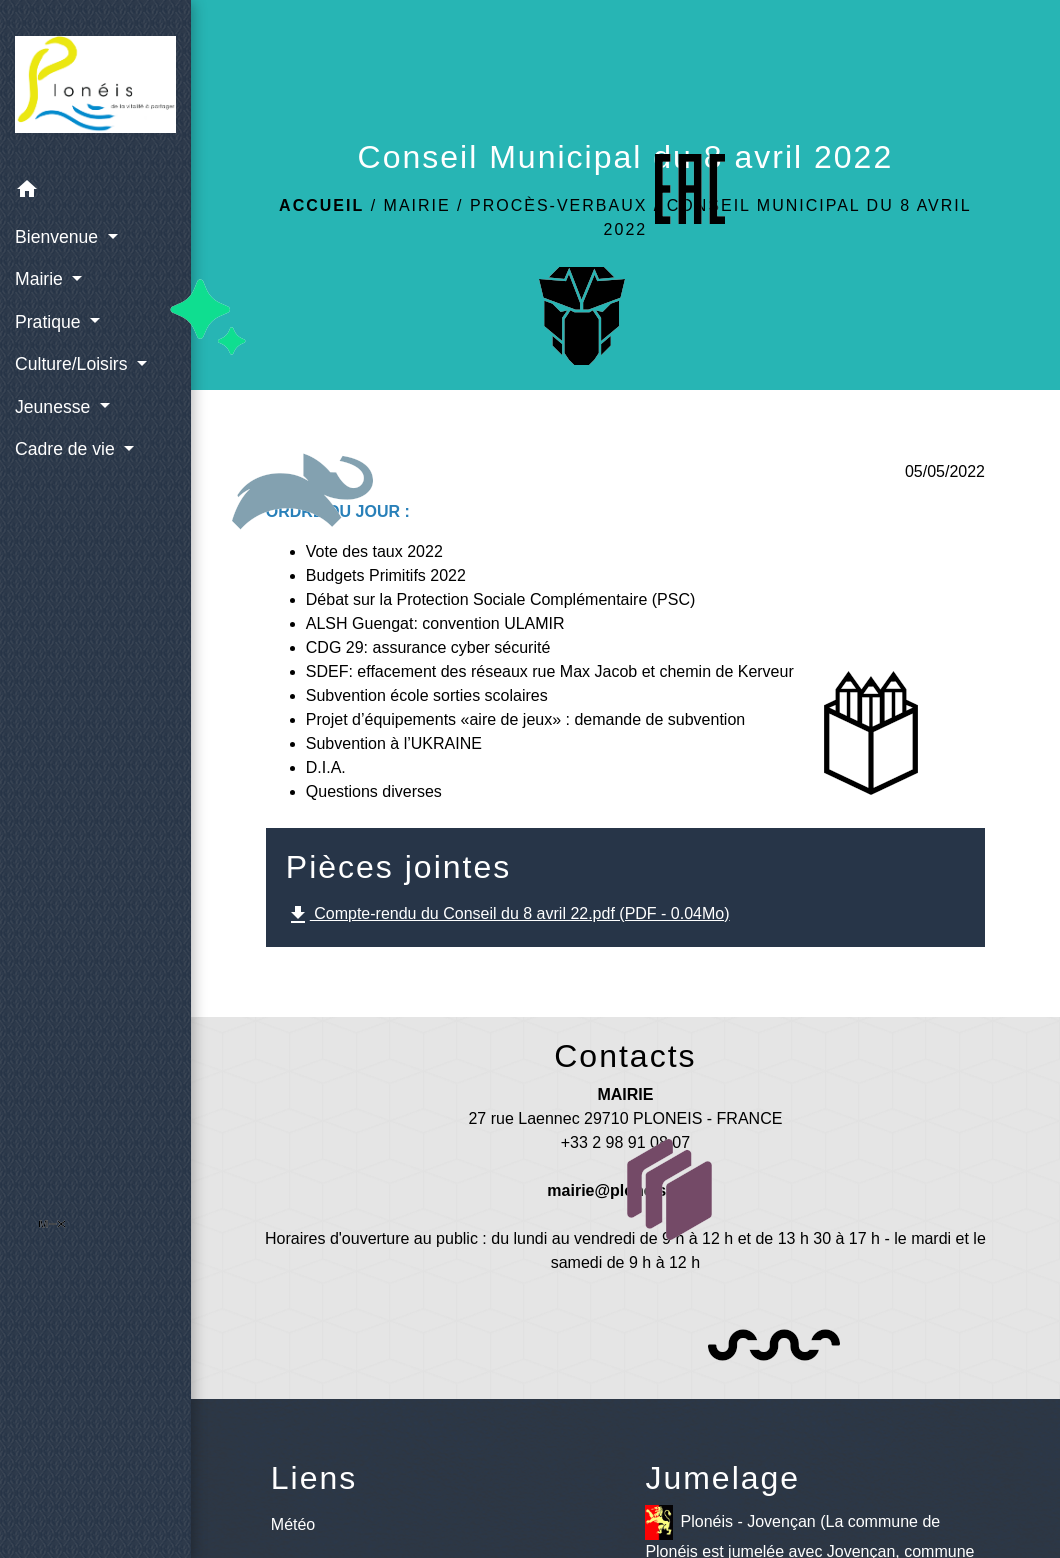  What do you see at coordinates (302, 491) in the screenshot?
I see `animal planet brand logo` at bounding box center [302, 491].